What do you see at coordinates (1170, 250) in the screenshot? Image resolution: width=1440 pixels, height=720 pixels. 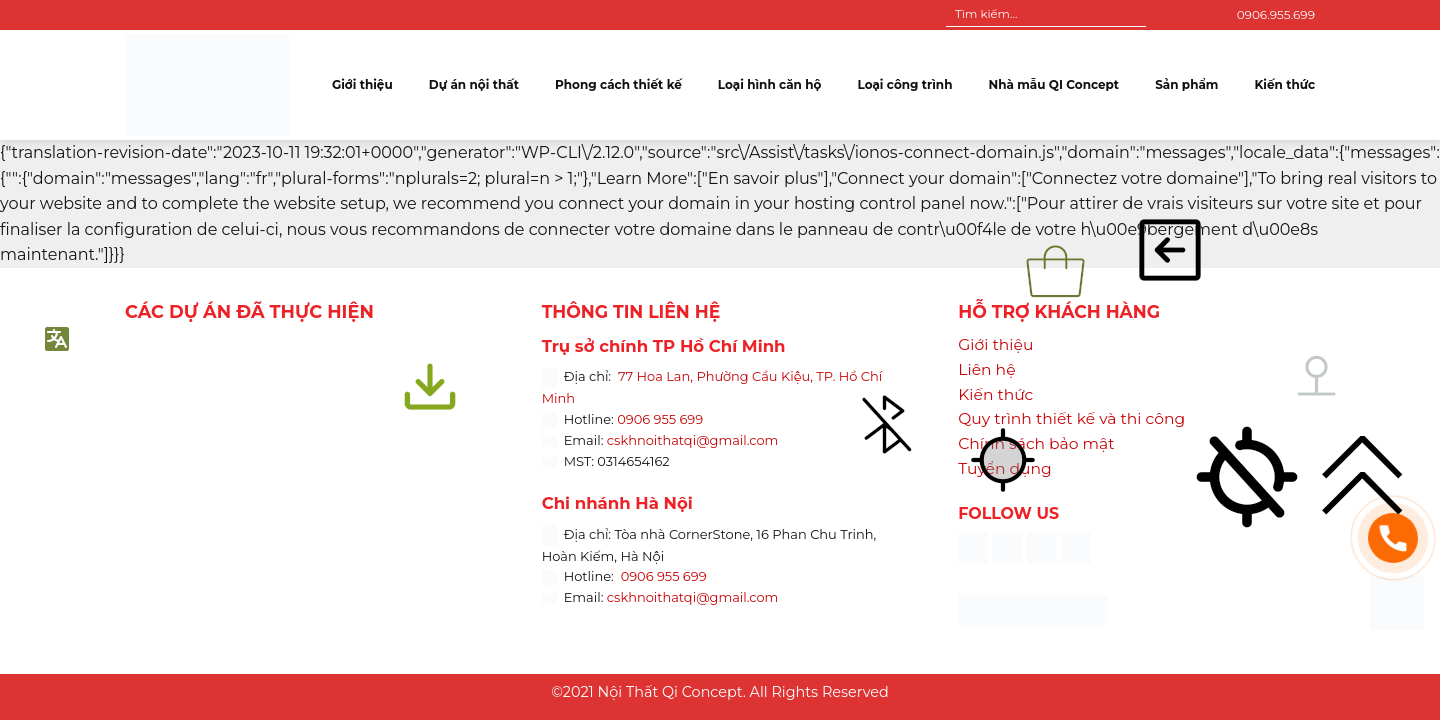 I see `navigate back to the previous screen` at bounding box center [1170, 250].